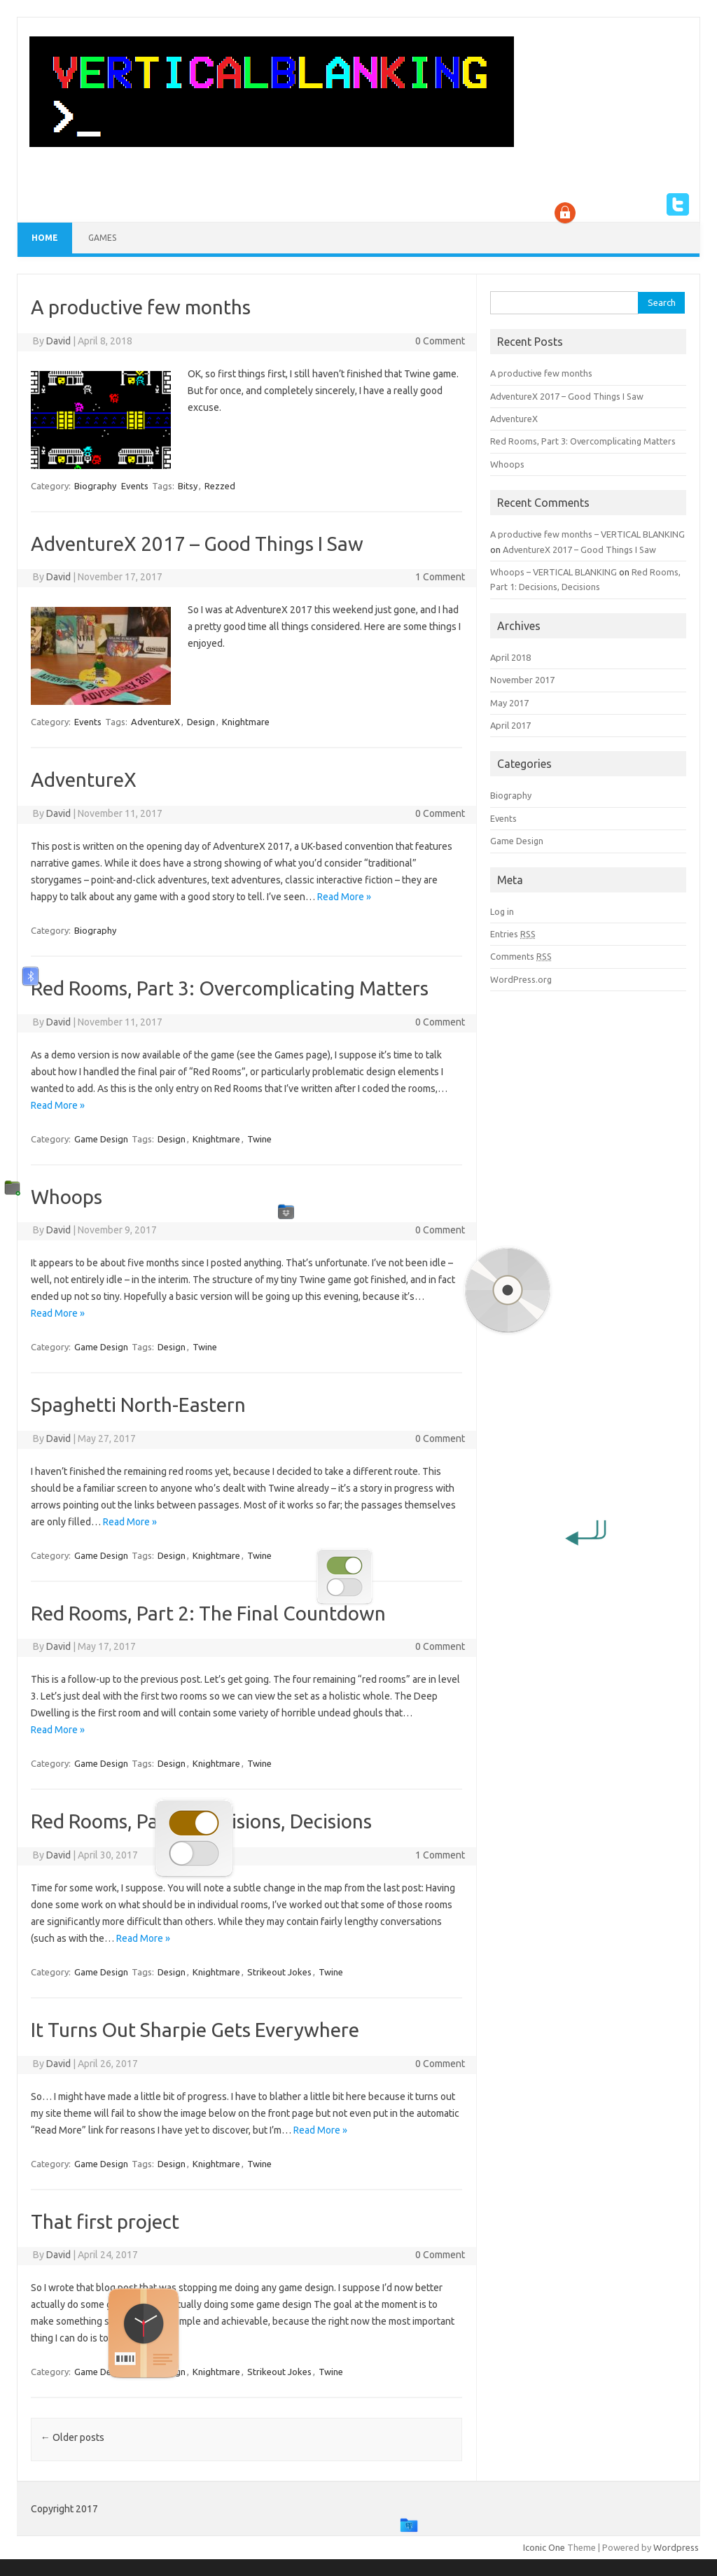 This screenshot has height=2576, width=717. What do you see at coordinates (286, 1211) in the screenshot?
I see `open your Dropbox folder` at bounding box center [286, 1211].